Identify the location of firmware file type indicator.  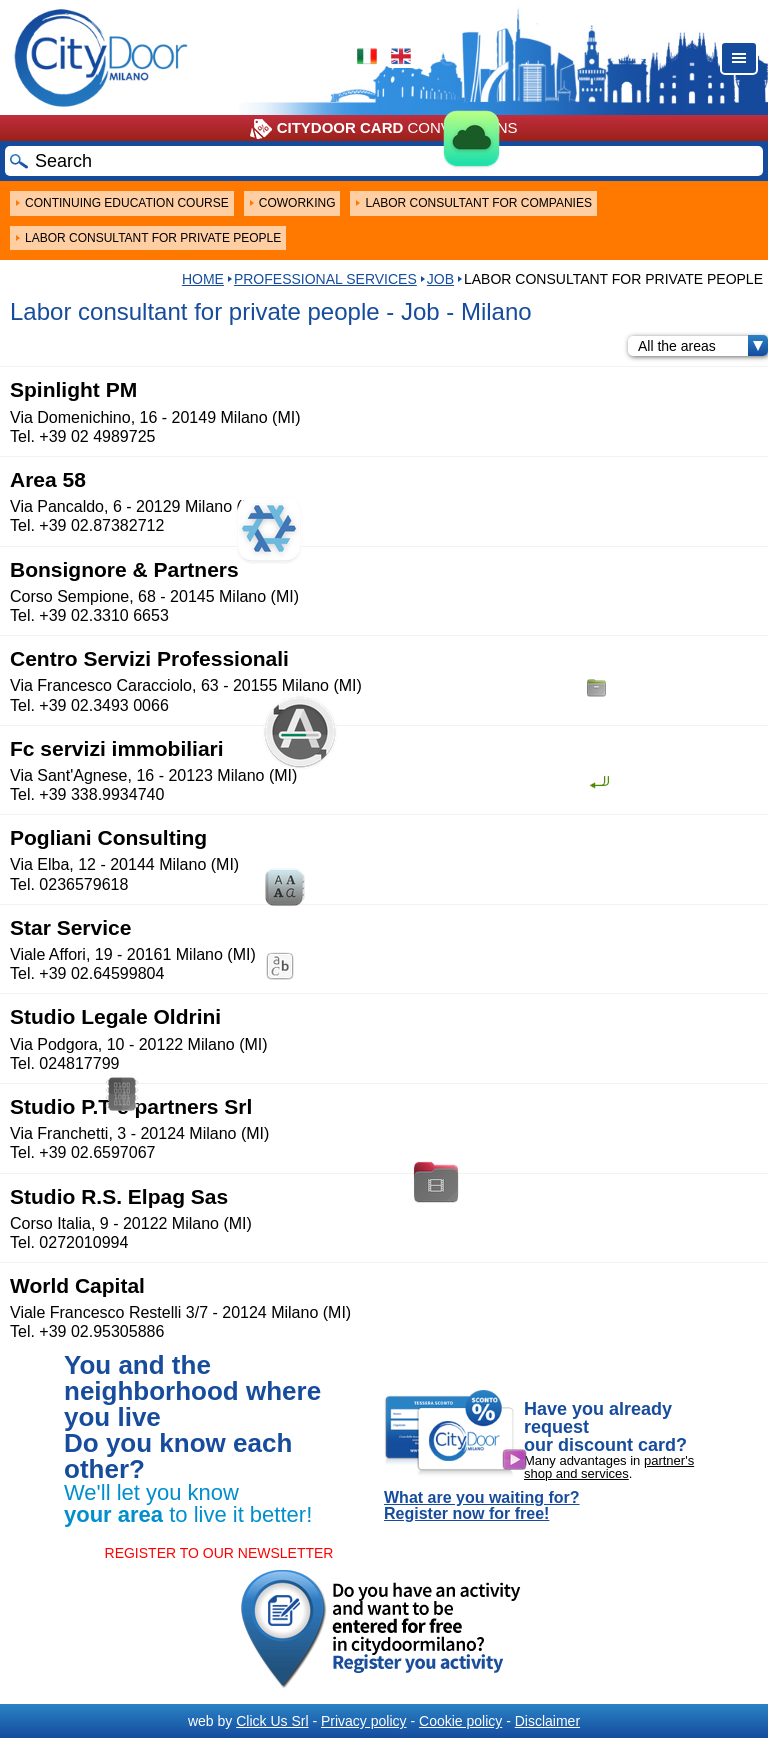
(122, 1094).